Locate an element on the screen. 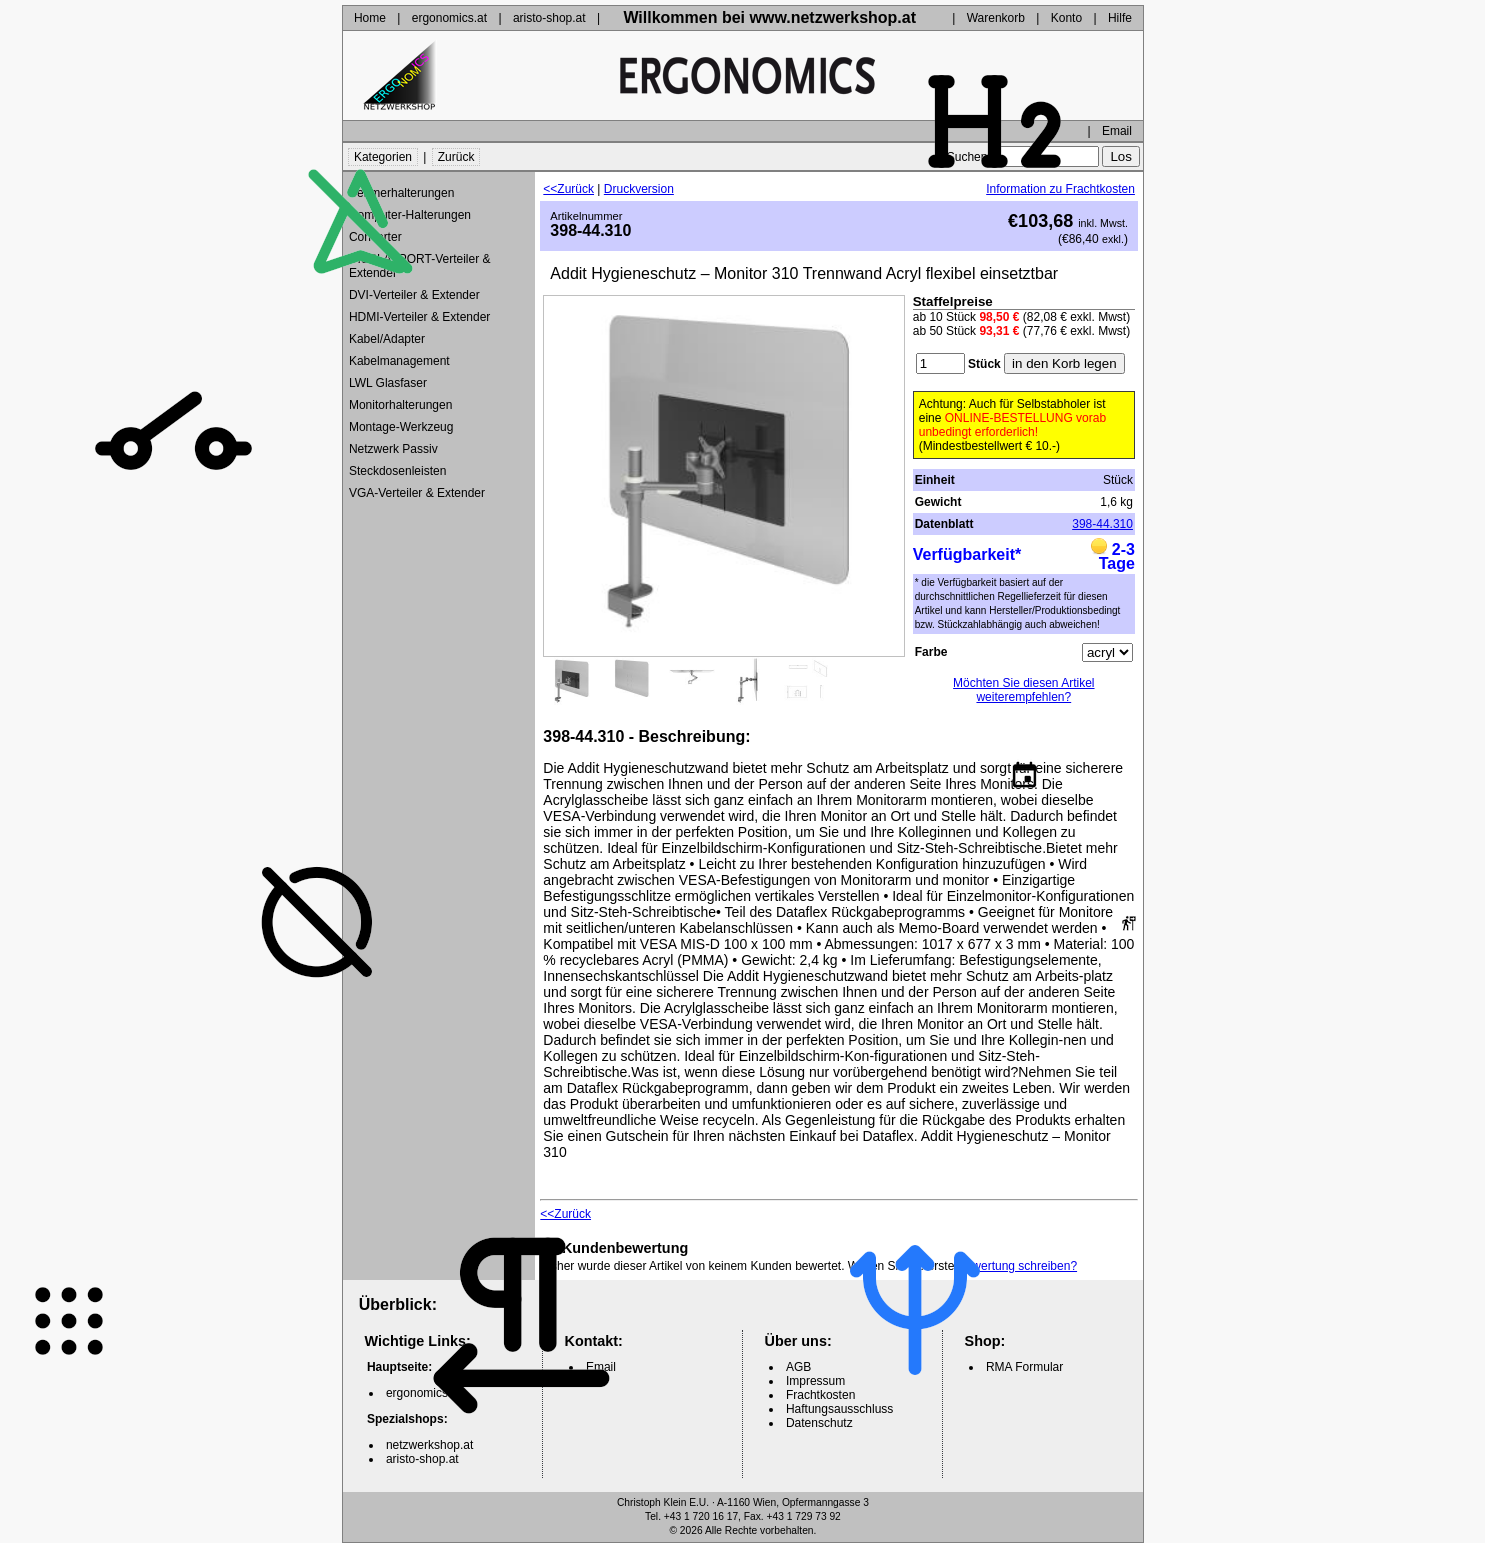  format text as heading level 2 is located at coordinates (994, 121).